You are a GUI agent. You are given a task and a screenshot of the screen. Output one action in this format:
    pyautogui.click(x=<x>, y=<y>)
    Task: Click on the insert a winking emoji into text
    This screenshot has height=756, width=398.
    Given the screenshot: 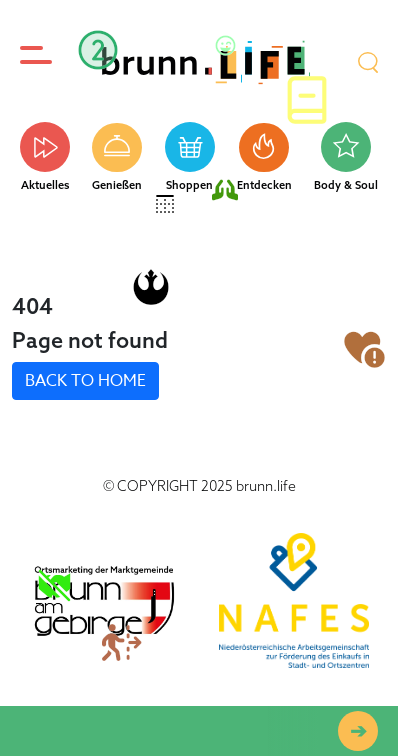 What is the action you would take?
    pyautogui.click(x=225, y=45)
    